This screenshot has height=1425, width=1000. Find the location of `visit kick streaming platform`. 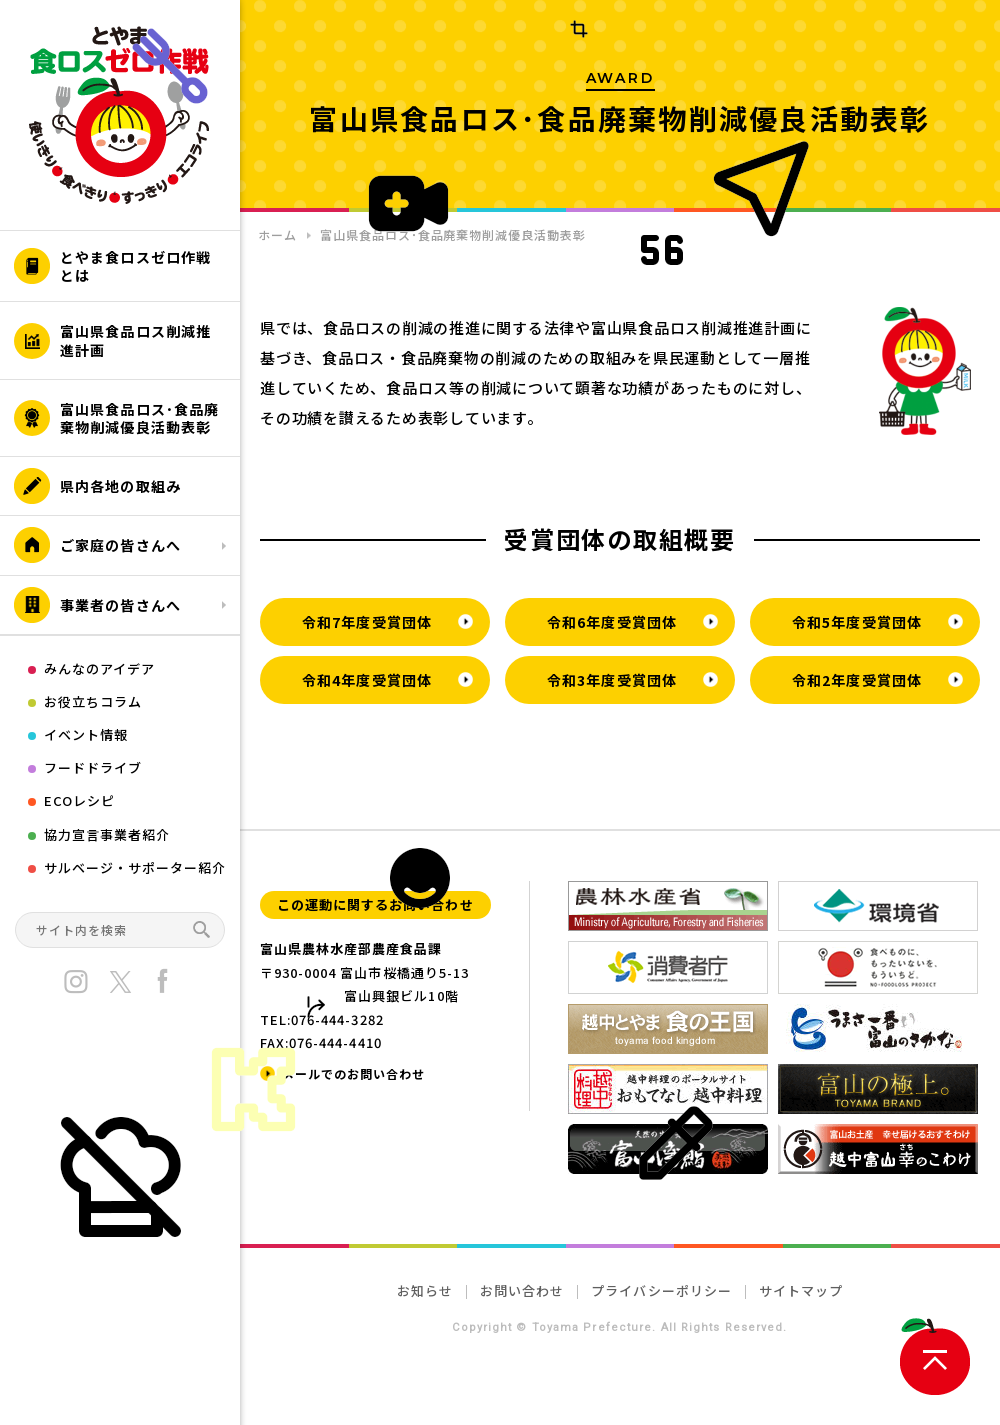

visit kick streaming platform is located at coordinates (253, 1089).